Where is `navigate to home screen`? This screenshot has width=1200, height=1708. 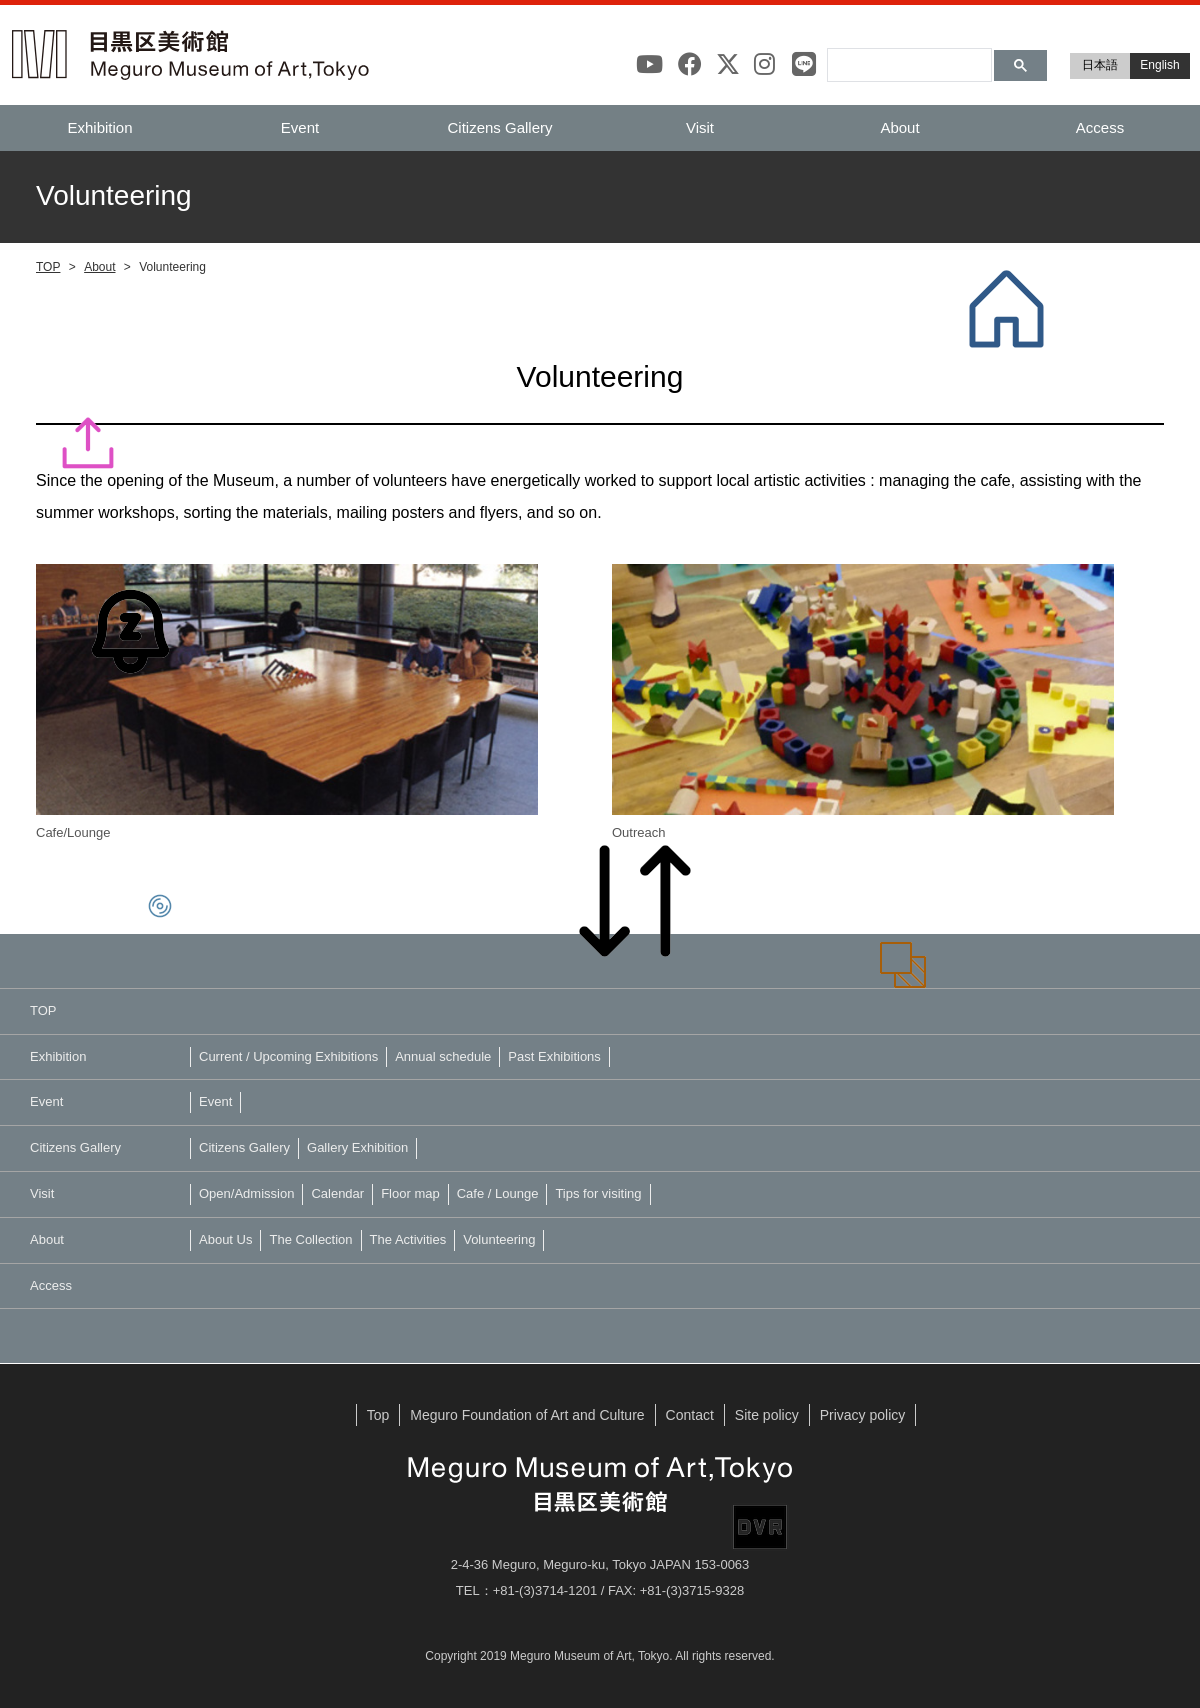 navigate to home screen is located at coordinates (1006, 310).